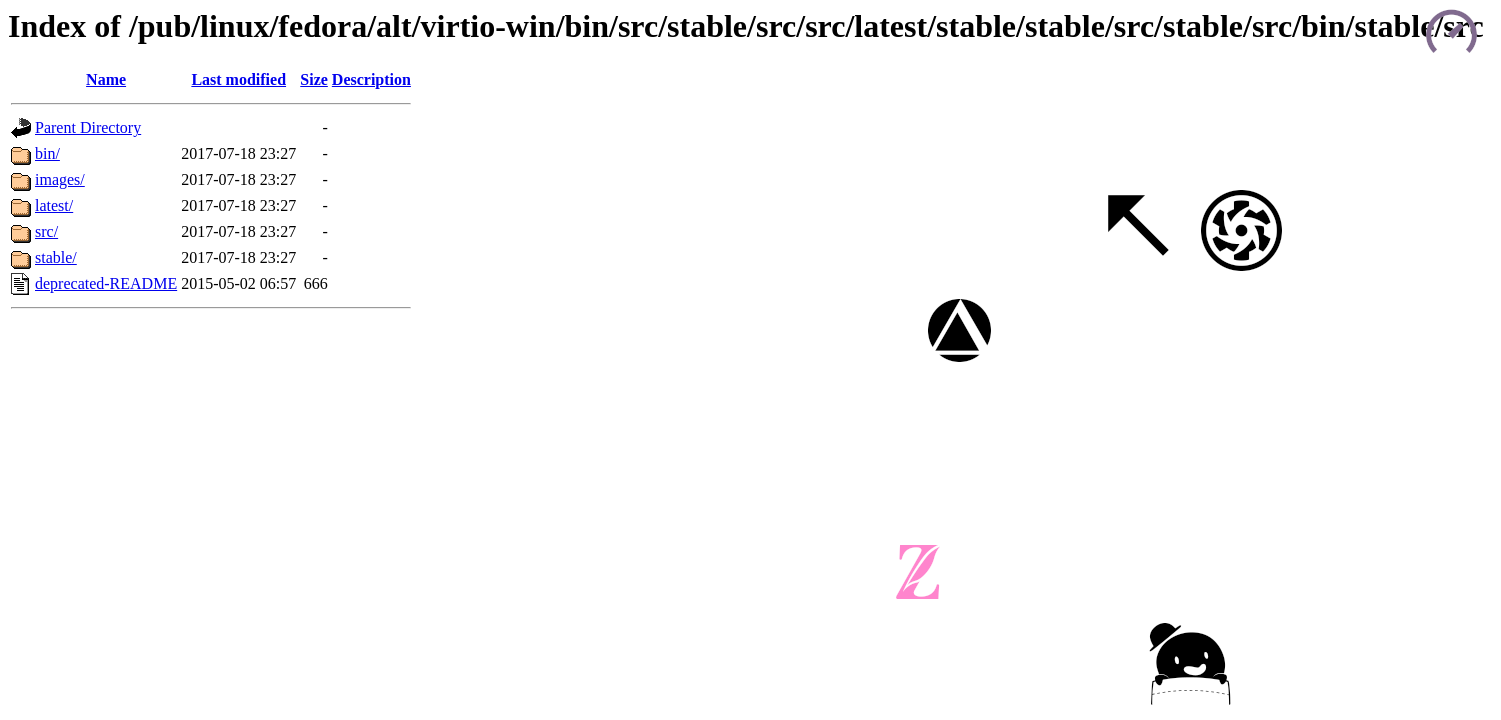 Image resolution: width=1501 pixels, height=720 pixels. What do you see at coordinates (918, 572) in the screenshot?
I see `open the Zola website or app` at bounding box center [918, 572].